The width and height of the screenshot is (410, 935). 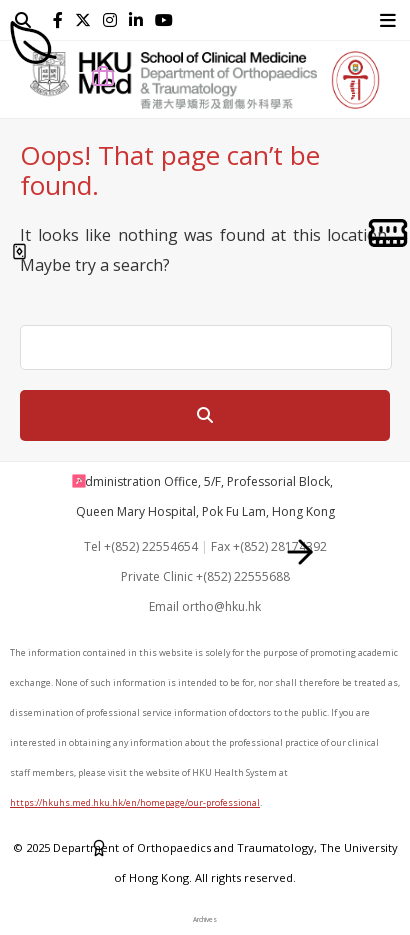 What do you see at coordinates (103, 77) in the screenshot?
I see `access work or business-related features` at bounding box center [103, 77].